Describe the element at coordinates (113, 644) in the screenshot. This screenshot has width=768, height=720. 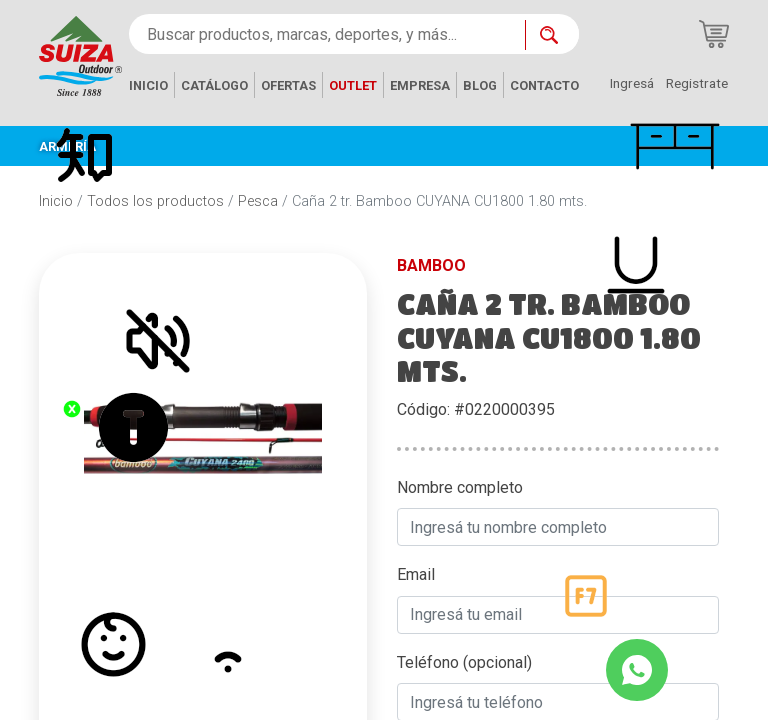
I see `indicates child-friendly or kids mode` at that location.